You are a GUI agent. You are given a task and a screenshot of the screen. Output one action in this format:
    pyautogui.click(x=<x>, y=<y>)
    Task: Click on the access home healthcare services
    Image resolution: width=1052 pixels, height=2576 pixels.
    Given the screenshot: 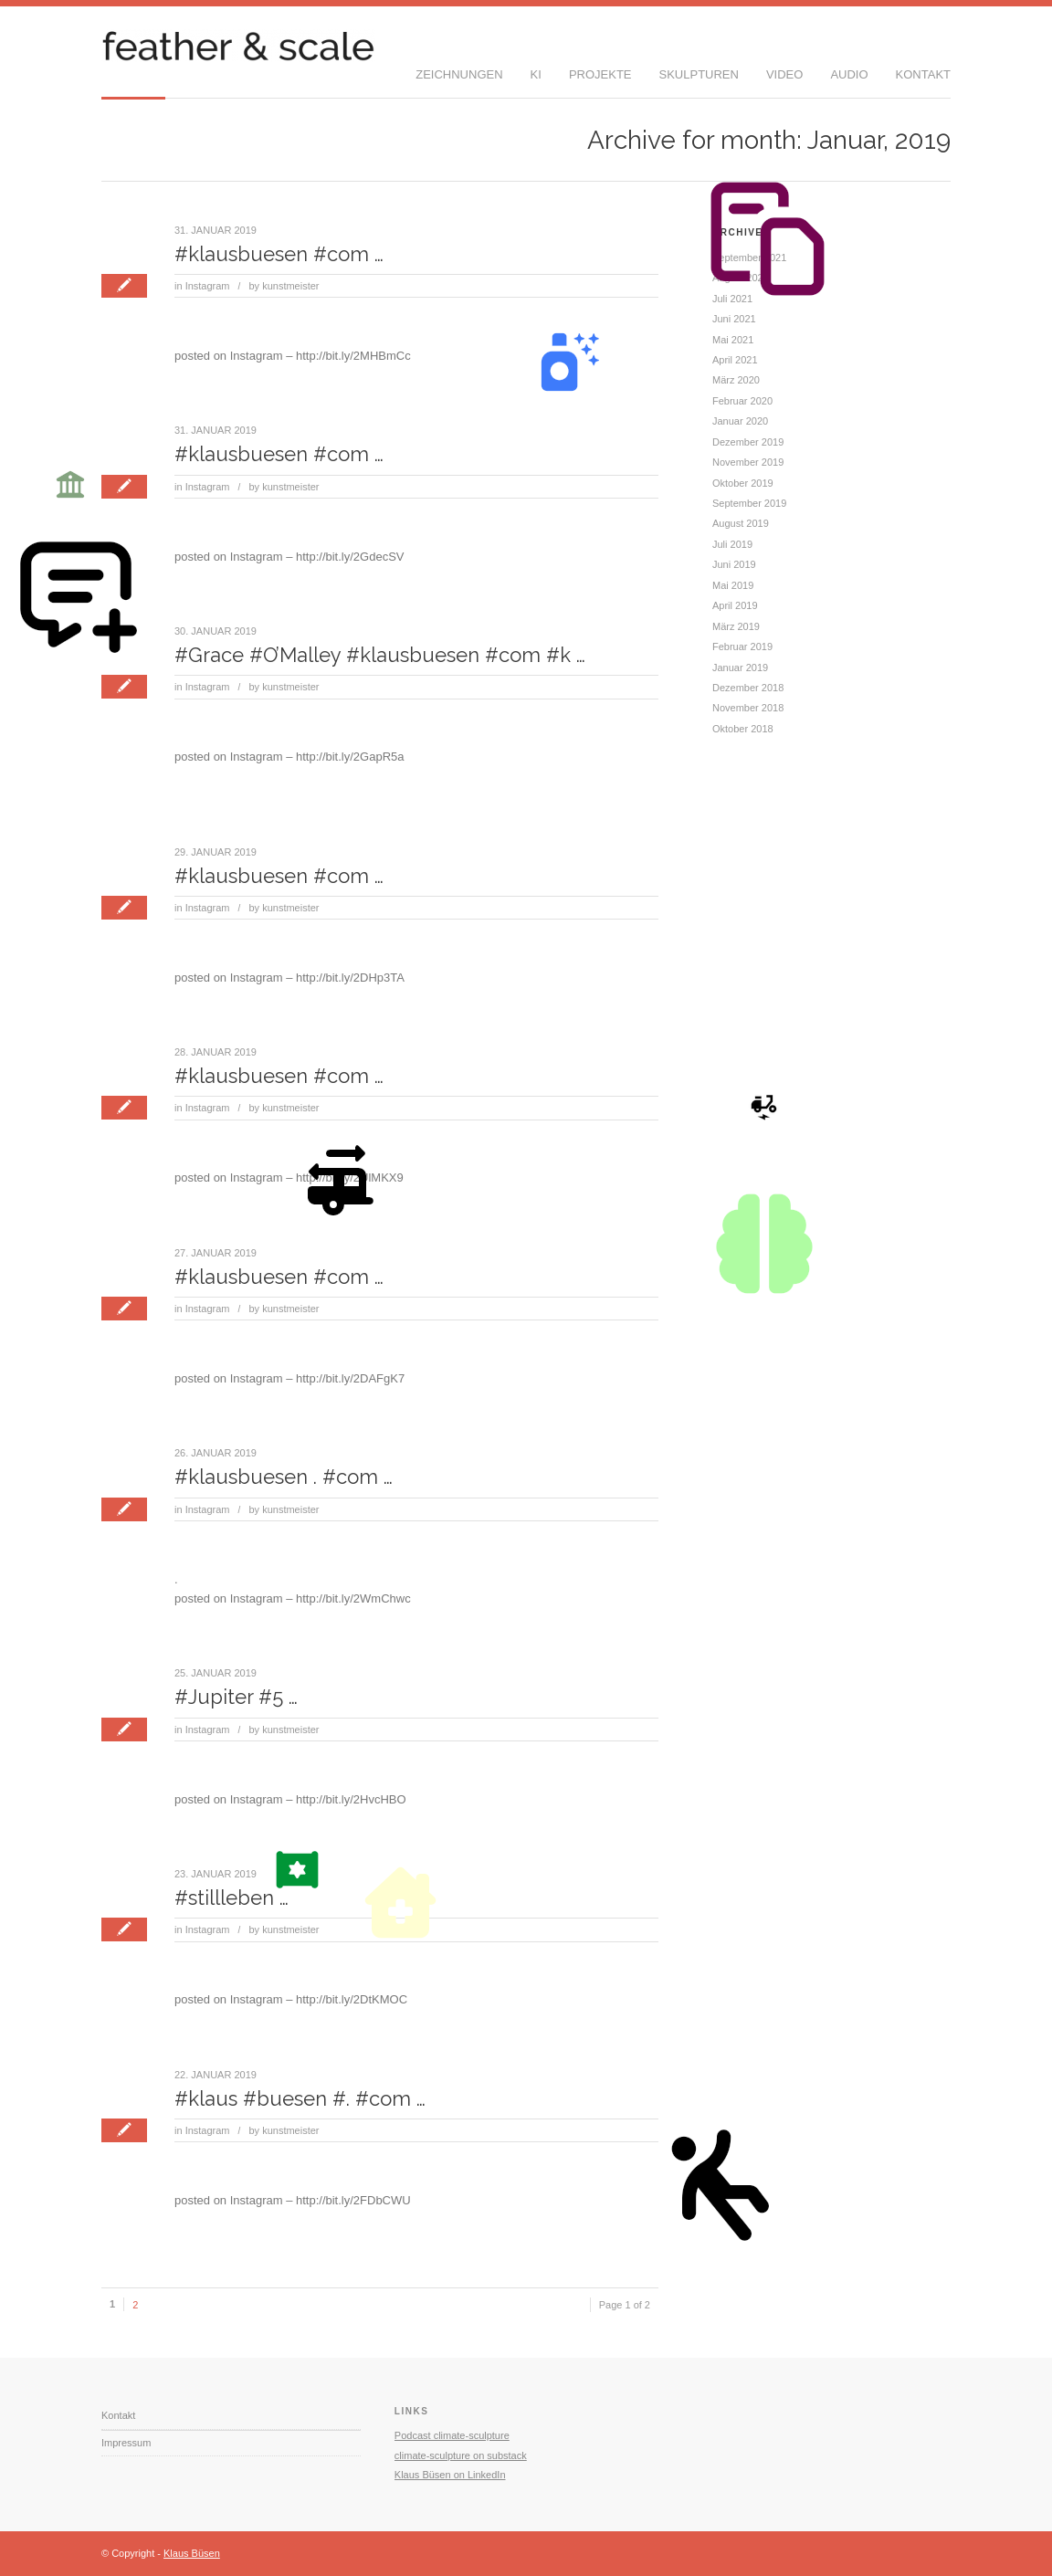 What is the action you would take?
    pyautogui.click(x=400, y=1902)
    